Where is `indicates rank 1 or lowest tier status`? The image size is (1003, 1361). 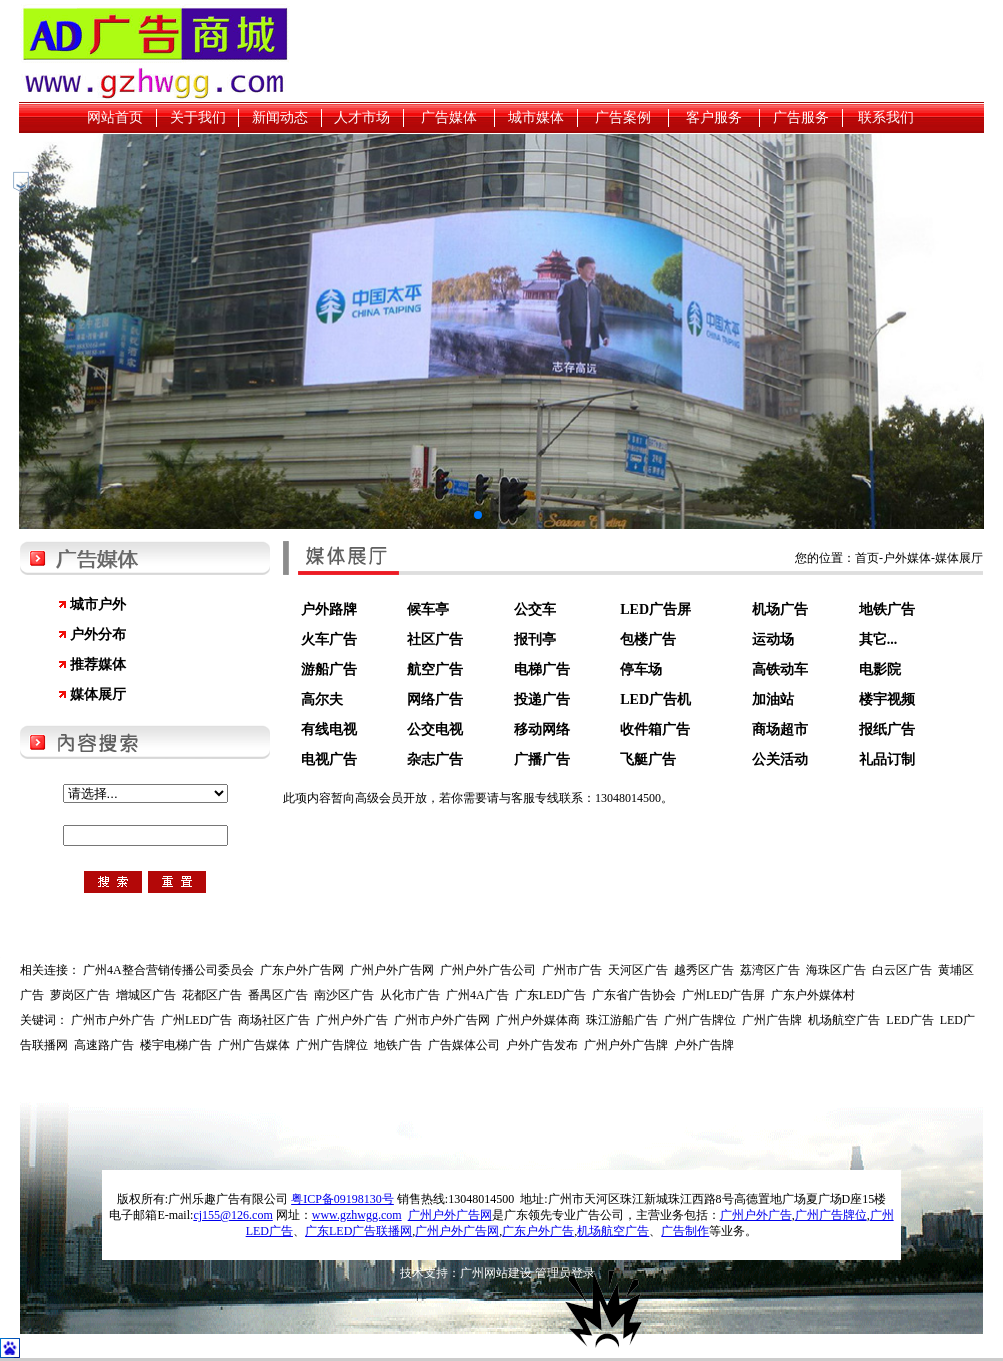
indicates rank 1 or lowest tier status is located at coordinates (21, 182).